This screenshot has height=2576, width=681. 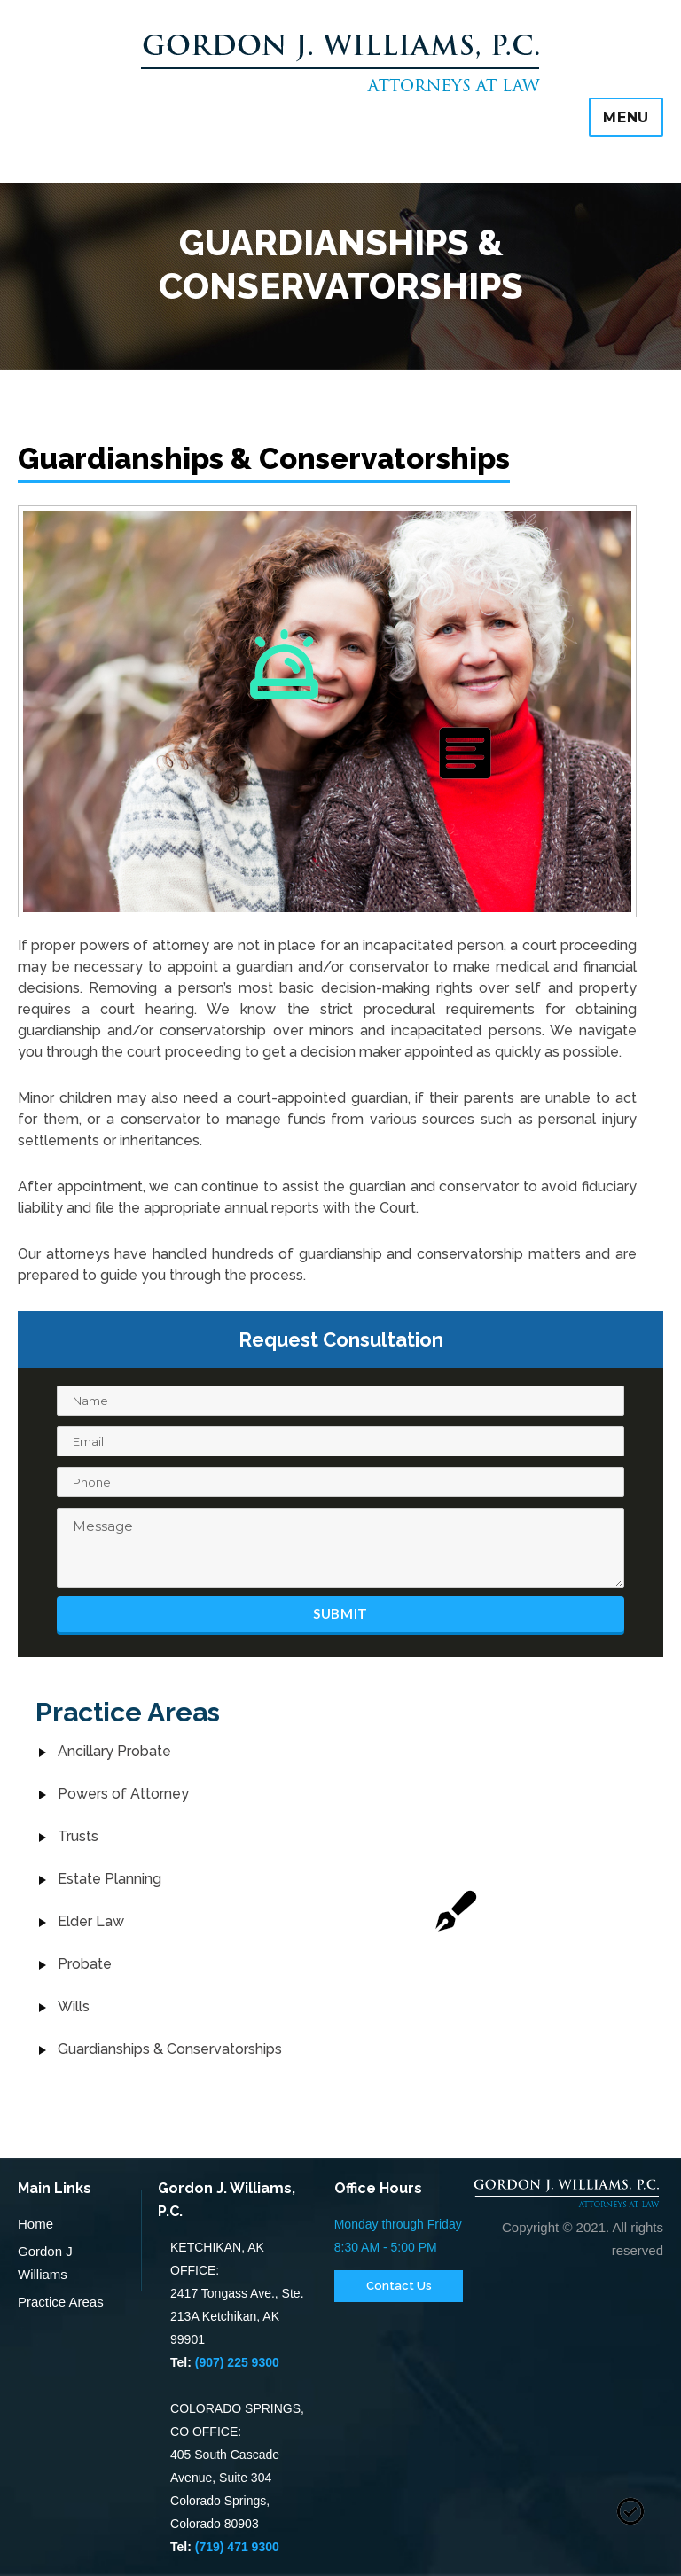 What do you see at coordinates (284, 669) in the screenshot?
I see `indicates an active alert or emergency notification` at bounding box center [284, 669].